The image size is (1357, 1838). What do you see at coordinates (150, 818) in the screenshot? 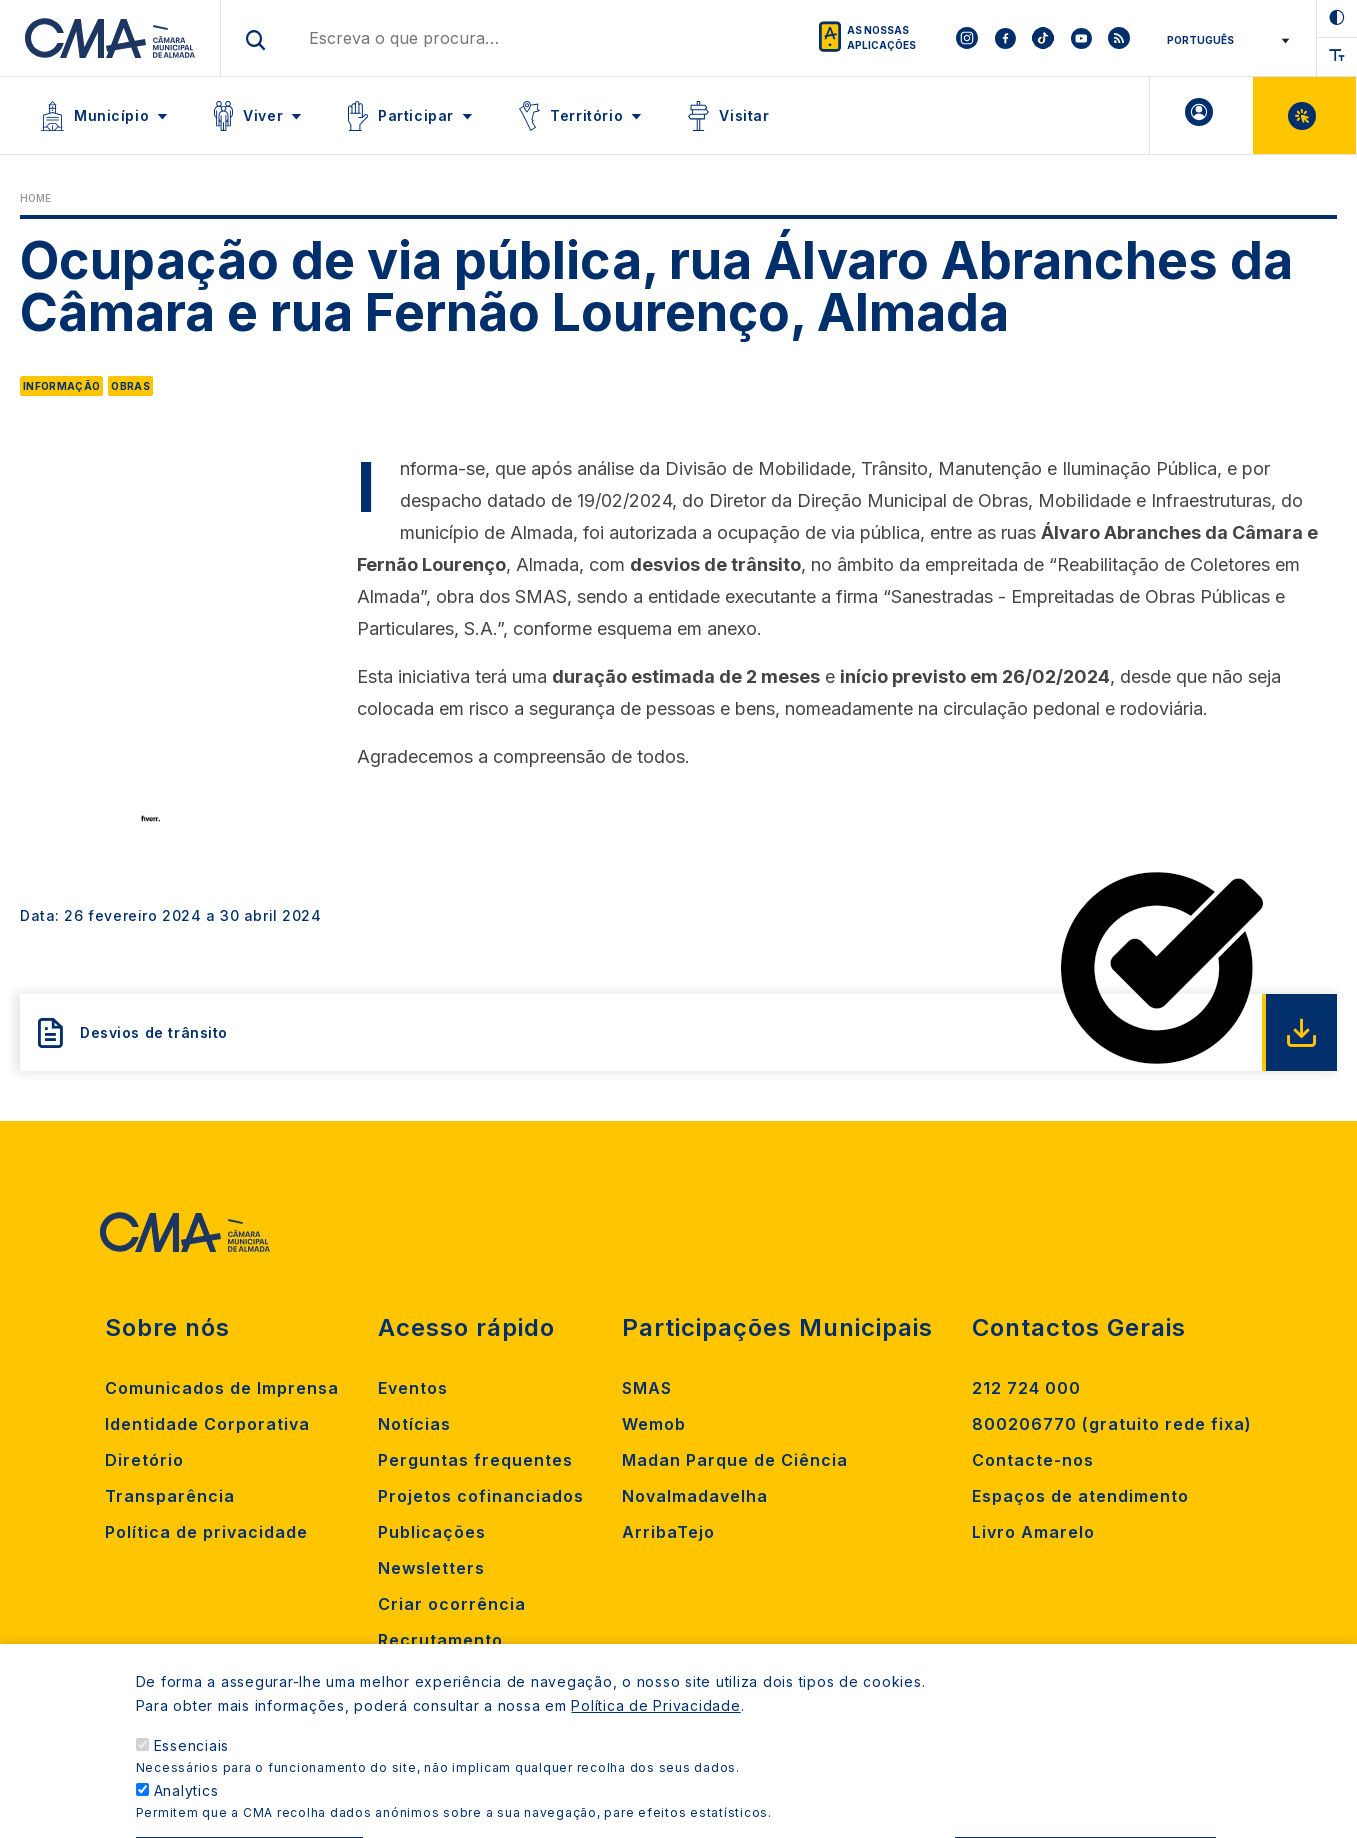
I see `open the Fiverr app` at bounding box center [150, 818].